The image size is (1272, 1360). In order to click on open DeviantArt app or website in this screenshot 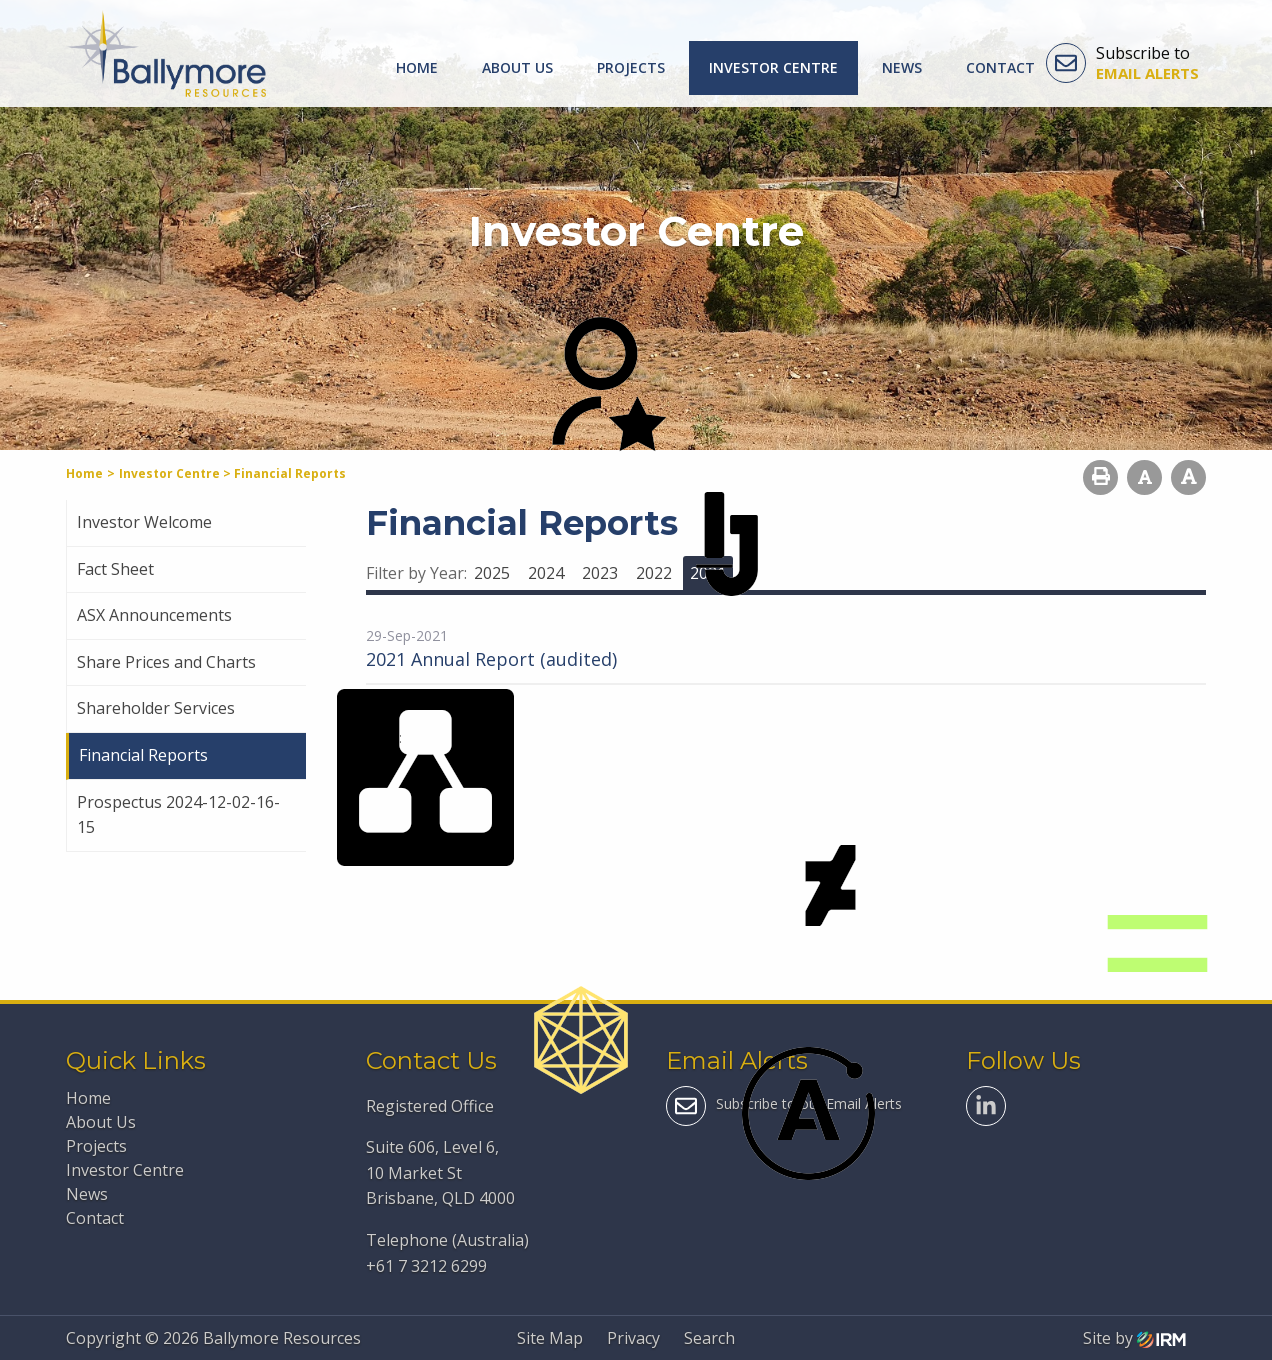, I will do `click(830, 885)`.